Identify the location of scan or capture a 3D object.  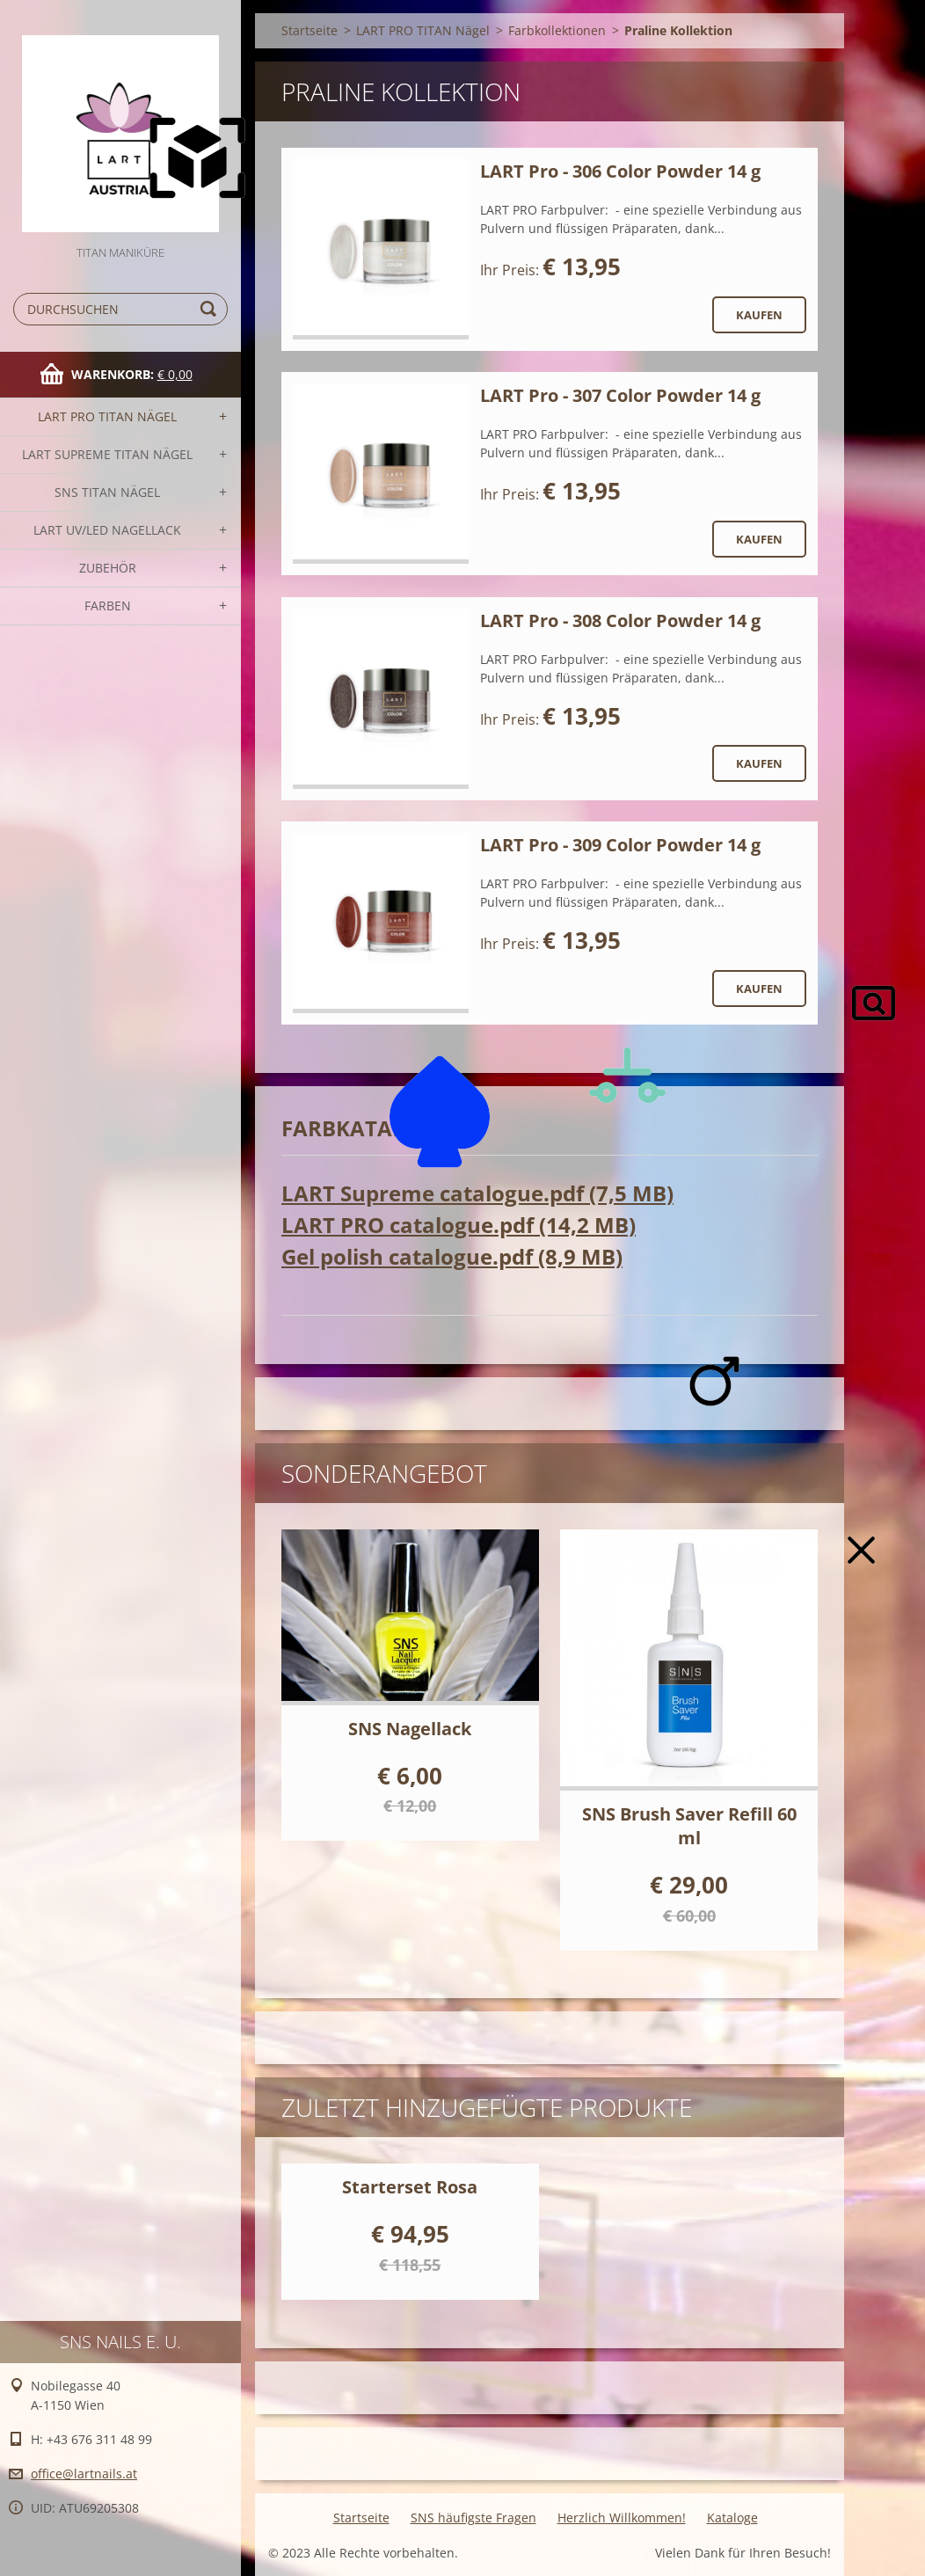
(197, 157).